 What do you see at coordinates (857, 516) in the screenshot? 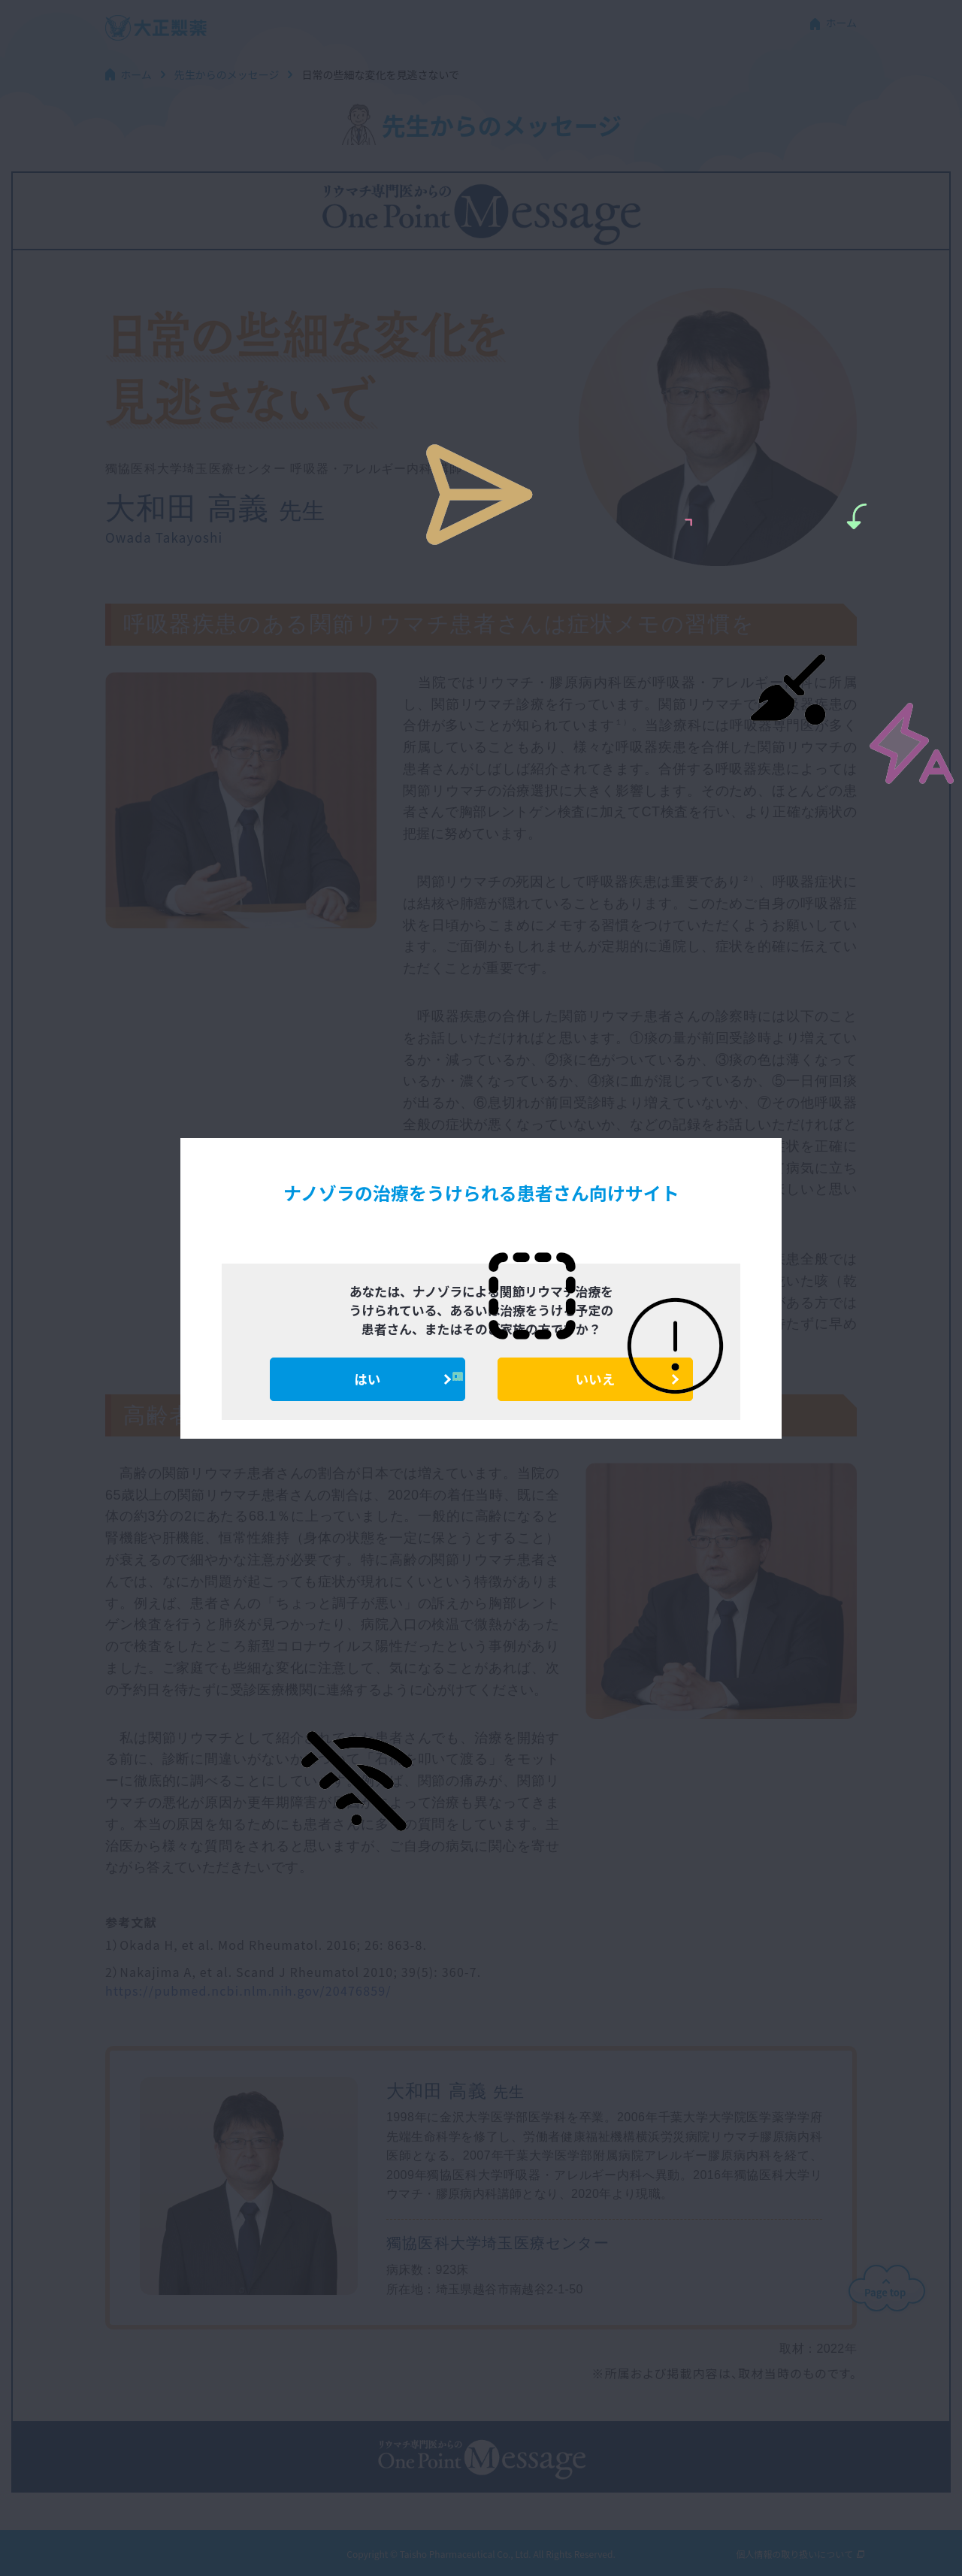
I see `go back and down in navigation` at bounding box center [857, 516].